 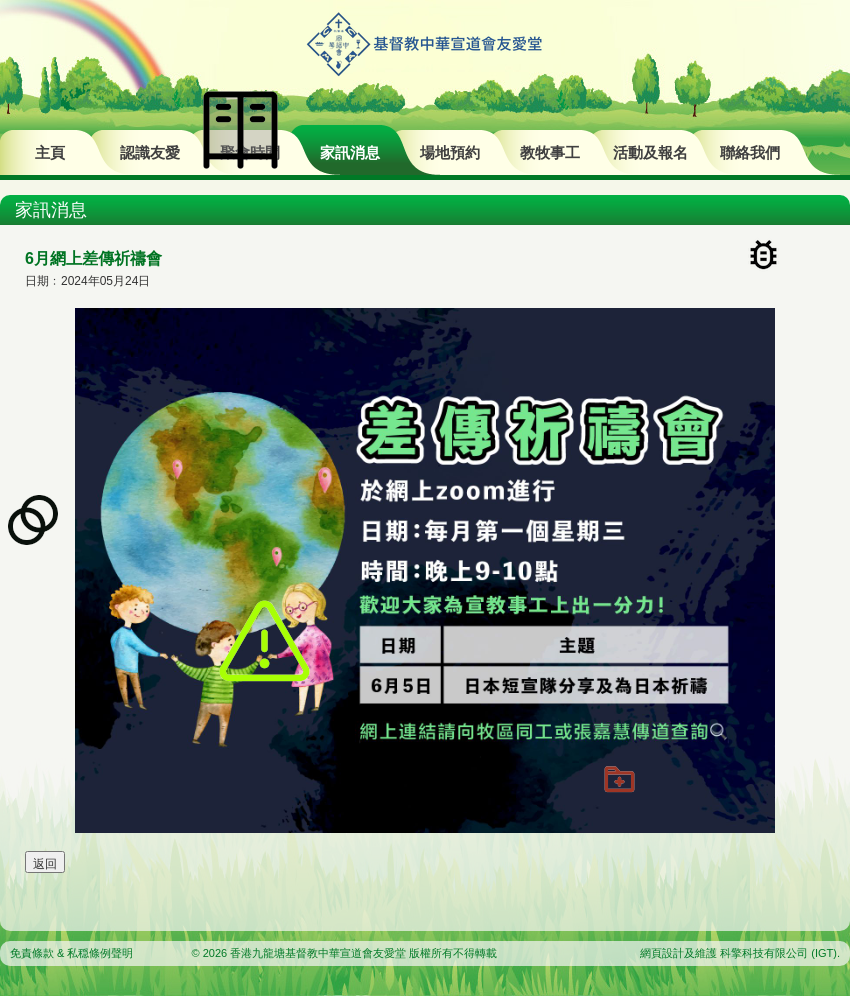 I want to click on report a bug or issue, so click(x=763, y=254).